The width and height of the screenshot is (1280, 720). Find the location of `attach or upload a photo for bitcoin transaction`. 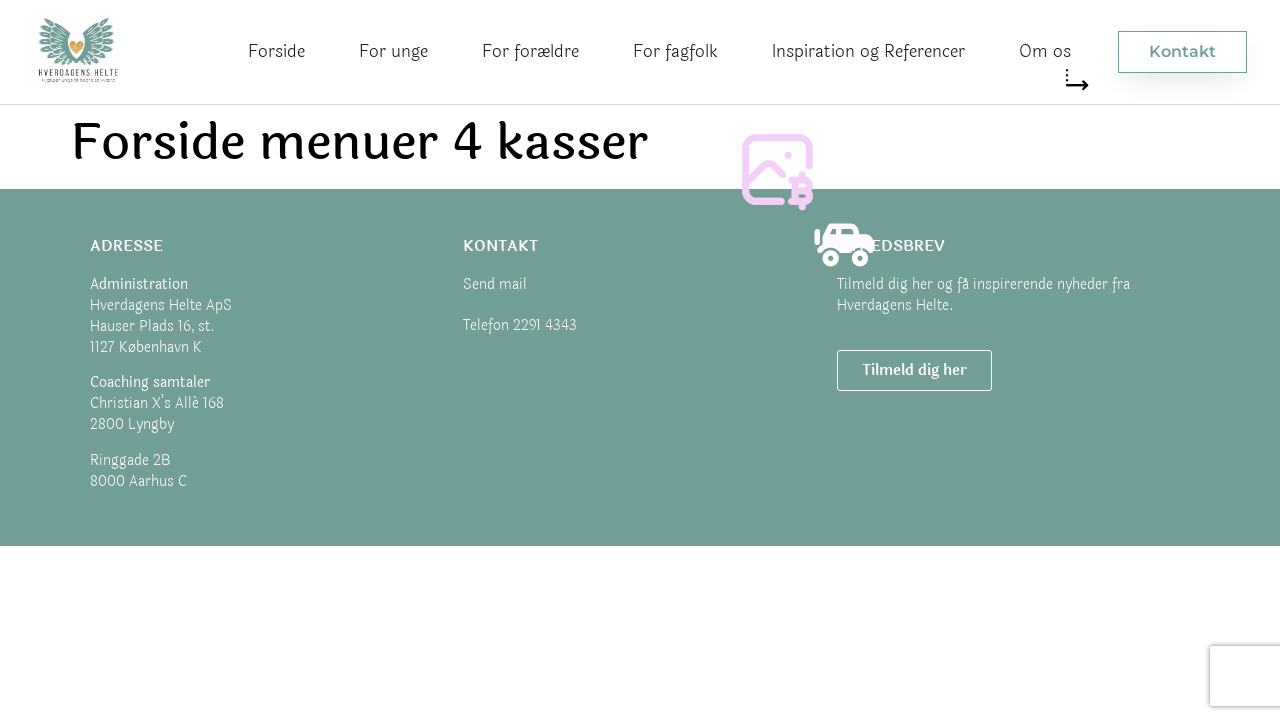

attach or upload a photo for bitcoin transaction is located at coordinates (777, 169).